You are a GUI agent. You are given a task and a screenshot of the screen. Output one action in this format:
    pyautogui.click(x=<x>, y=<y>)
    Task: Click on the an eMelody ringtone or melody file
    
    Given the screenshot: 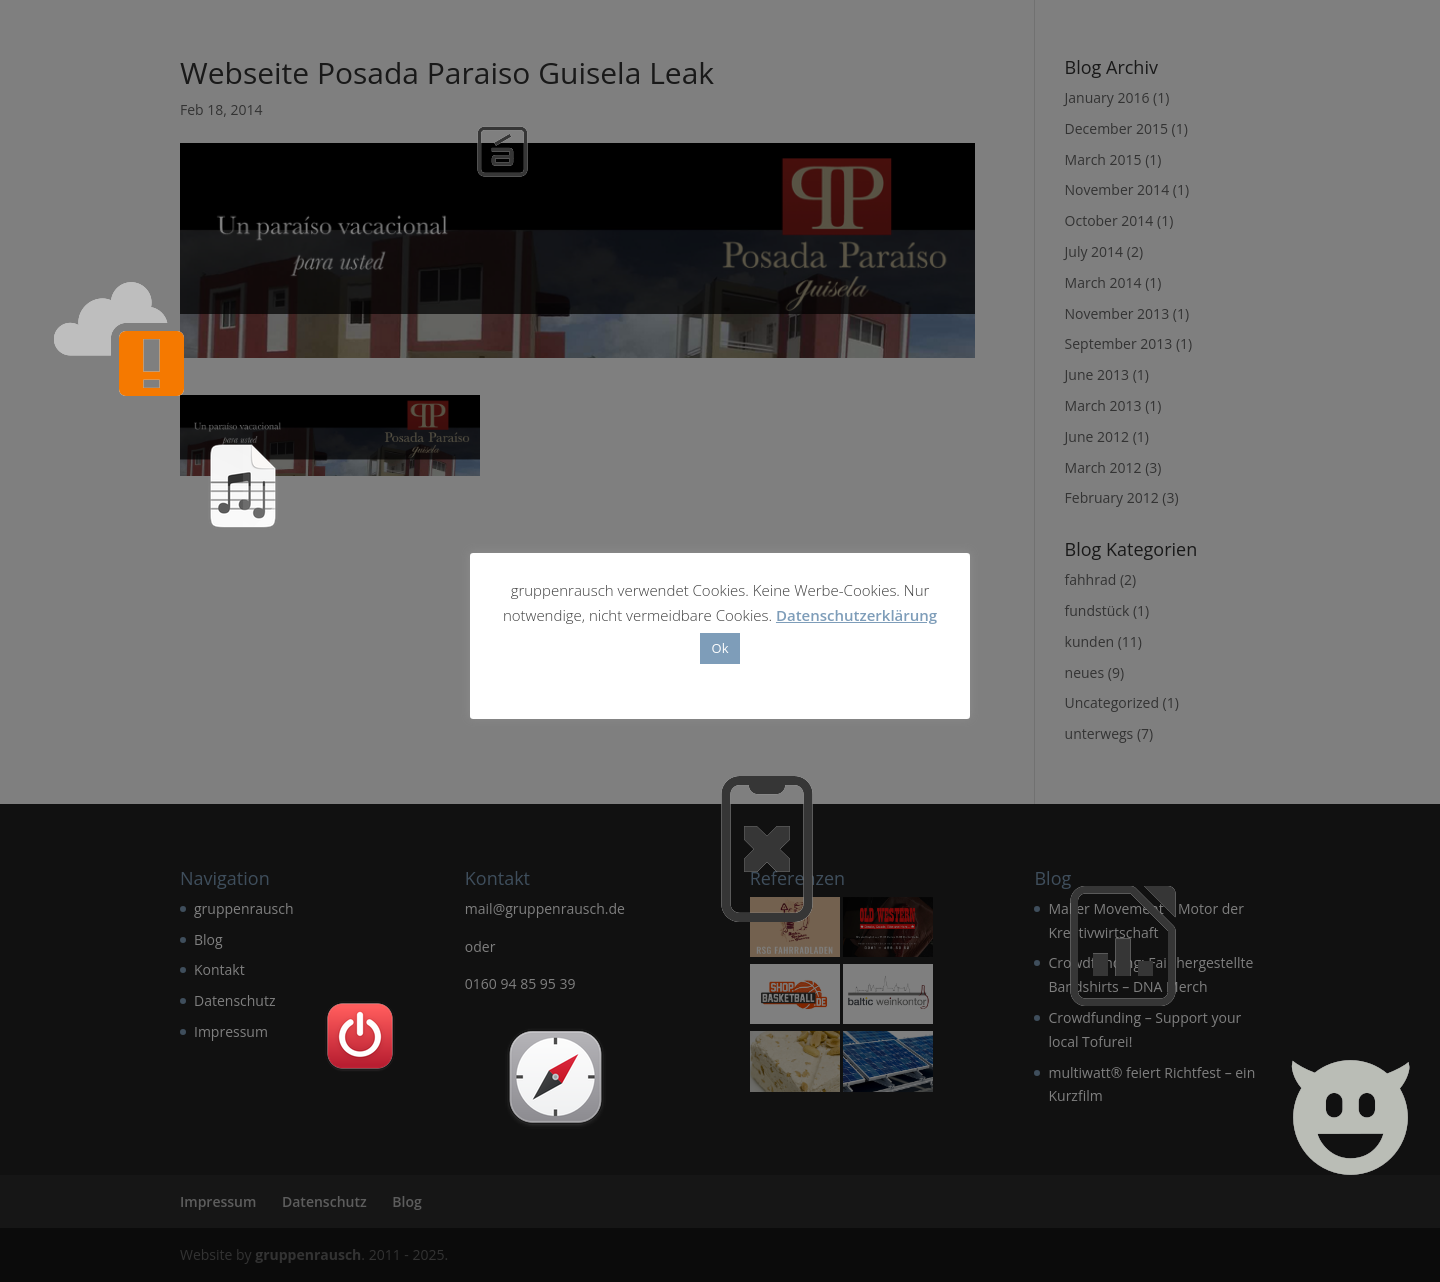 What is the action you would take?
    pyautogui.click(x=243, y=486)
    